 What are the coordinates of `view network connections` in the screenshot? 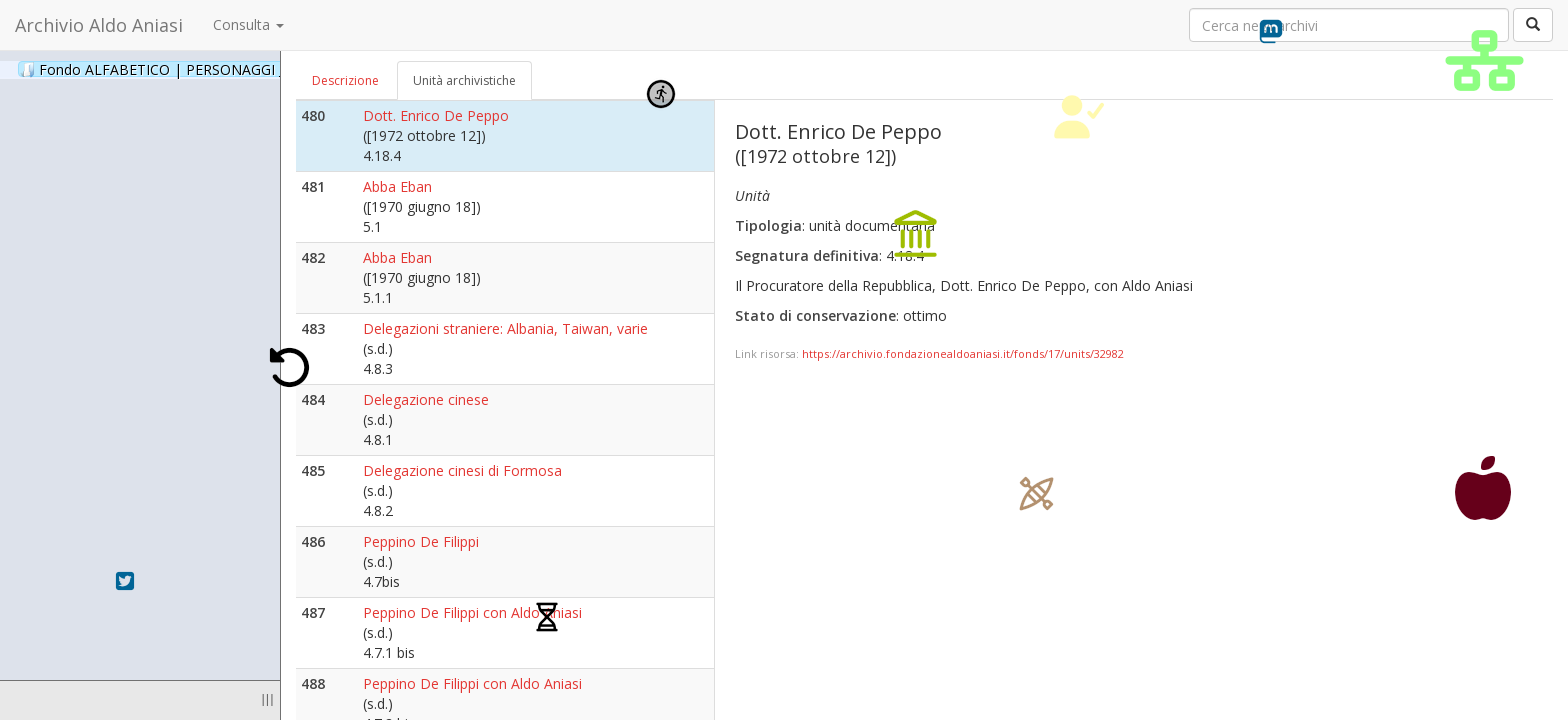 It's located at (1484, 60).